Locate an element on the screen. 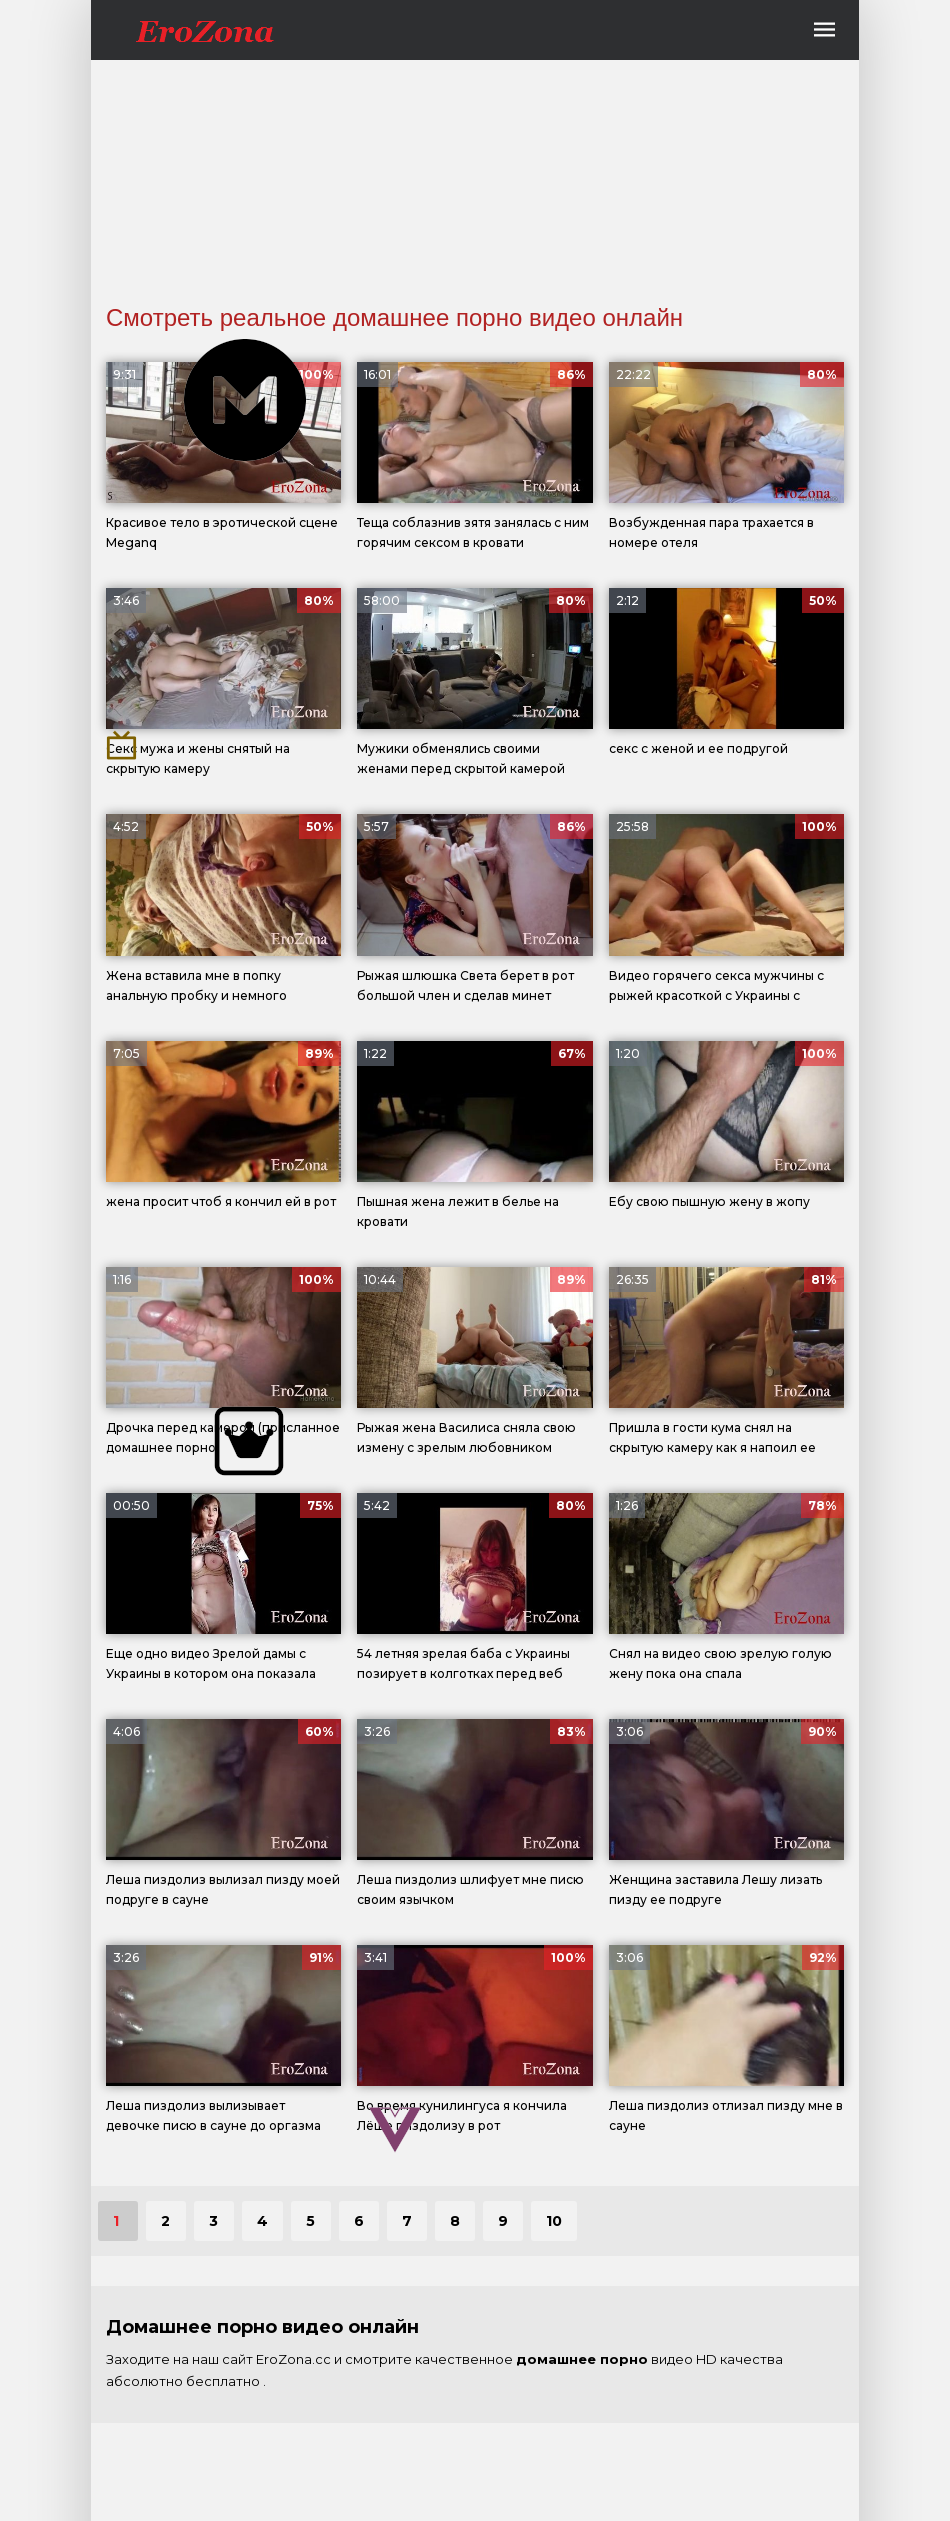 This screenshot has height=2521, width=950. Vue.js framework logo is located at coordinates (395, 2130).